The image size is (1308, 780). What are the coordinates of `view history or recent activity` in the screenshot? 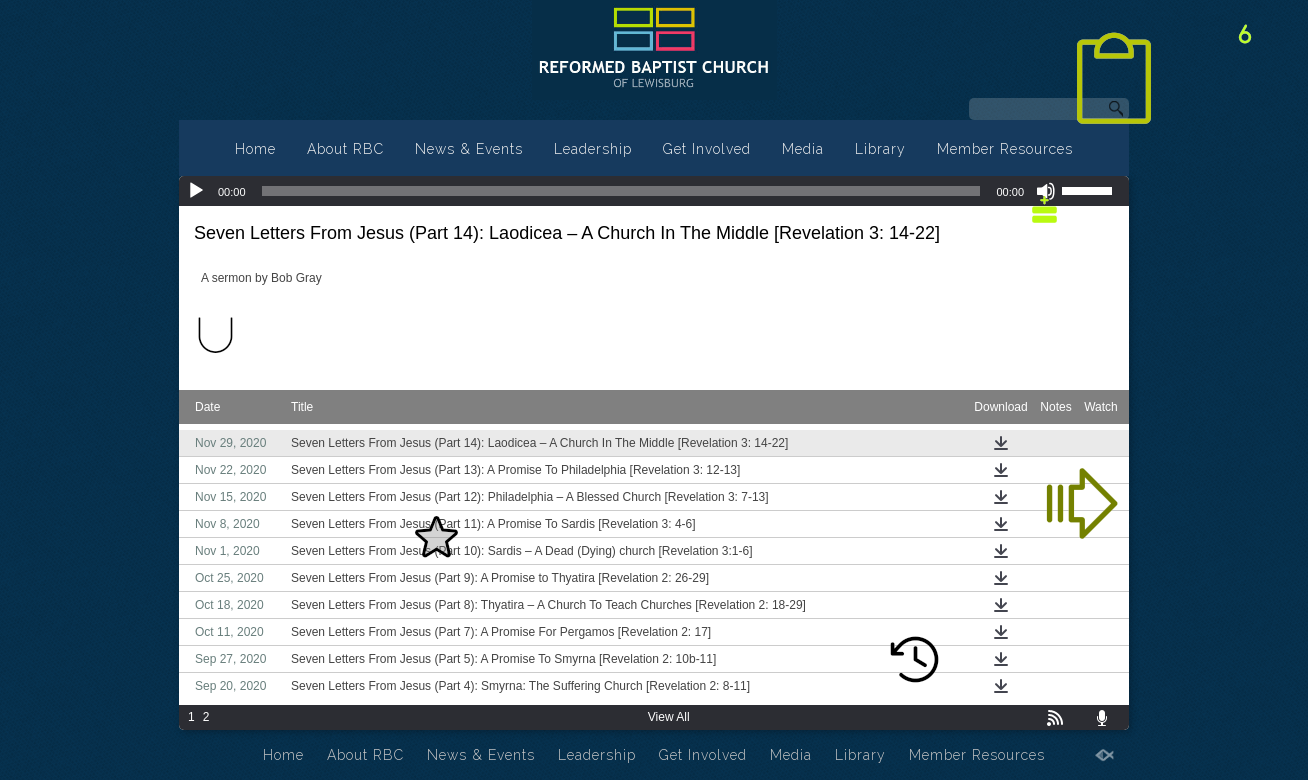 It's located at (915, 659).